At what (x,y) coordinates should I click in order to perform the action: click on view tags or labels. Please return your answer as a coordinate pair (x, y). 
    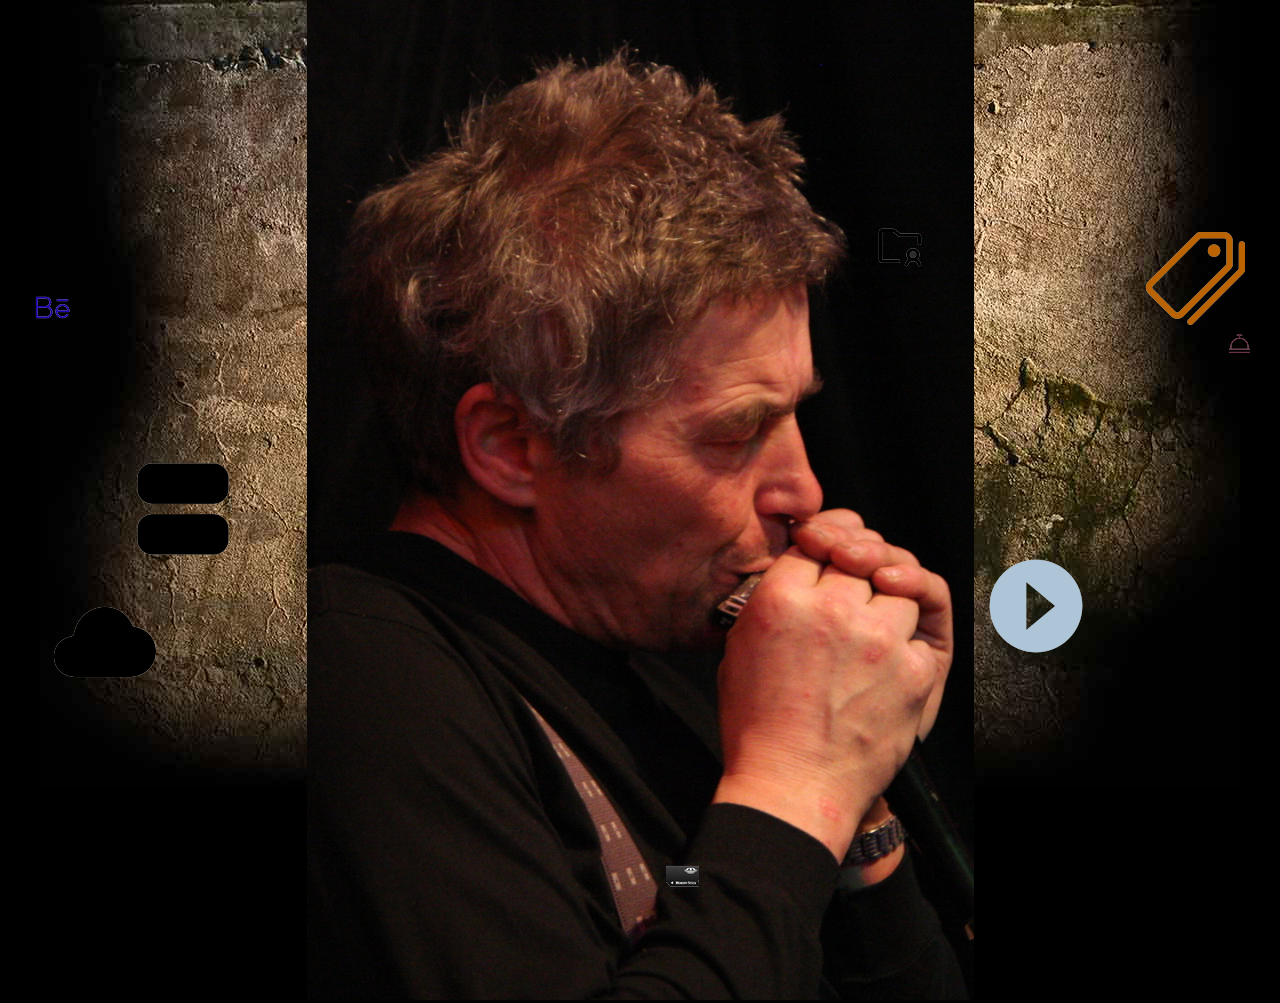
    Looking at the image, I should click on (1195, 278).